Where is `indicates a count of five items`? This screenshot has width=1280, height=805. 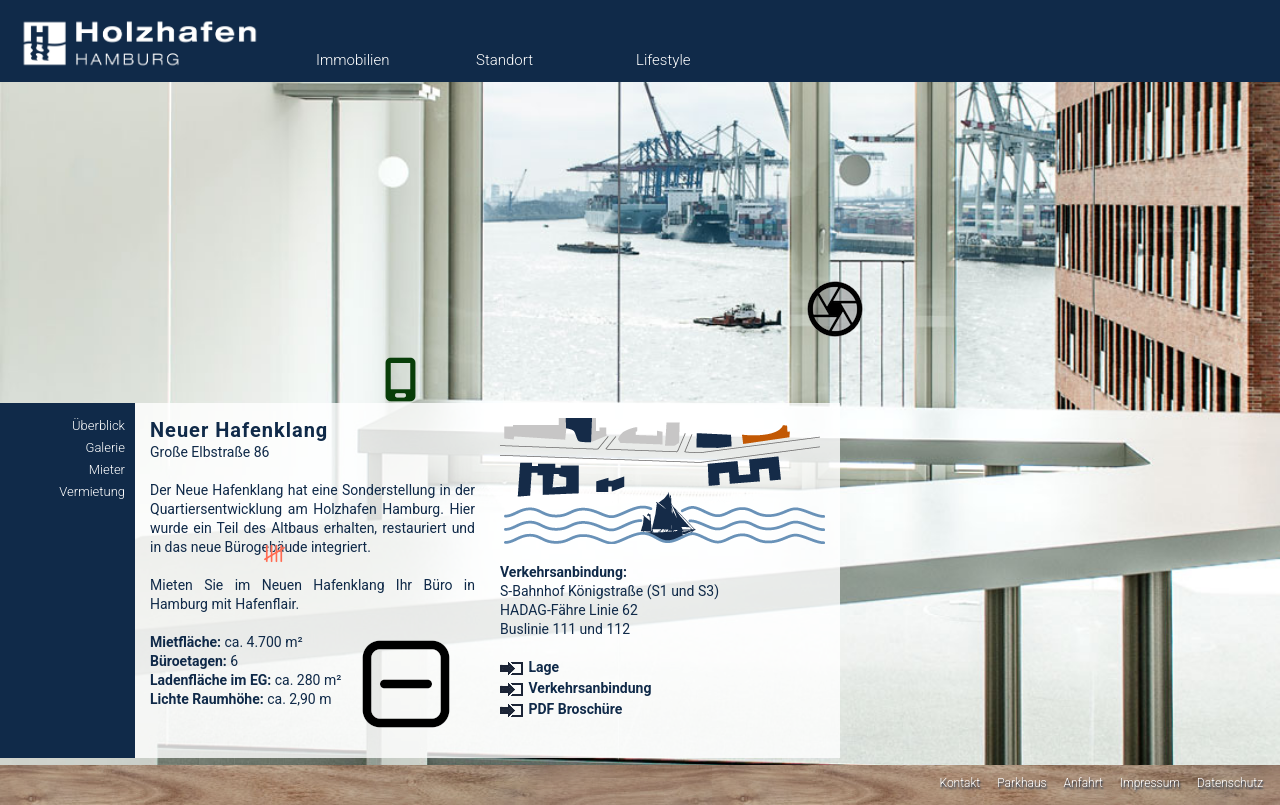
indicates a count of five items is located at coordinates (274, 553).